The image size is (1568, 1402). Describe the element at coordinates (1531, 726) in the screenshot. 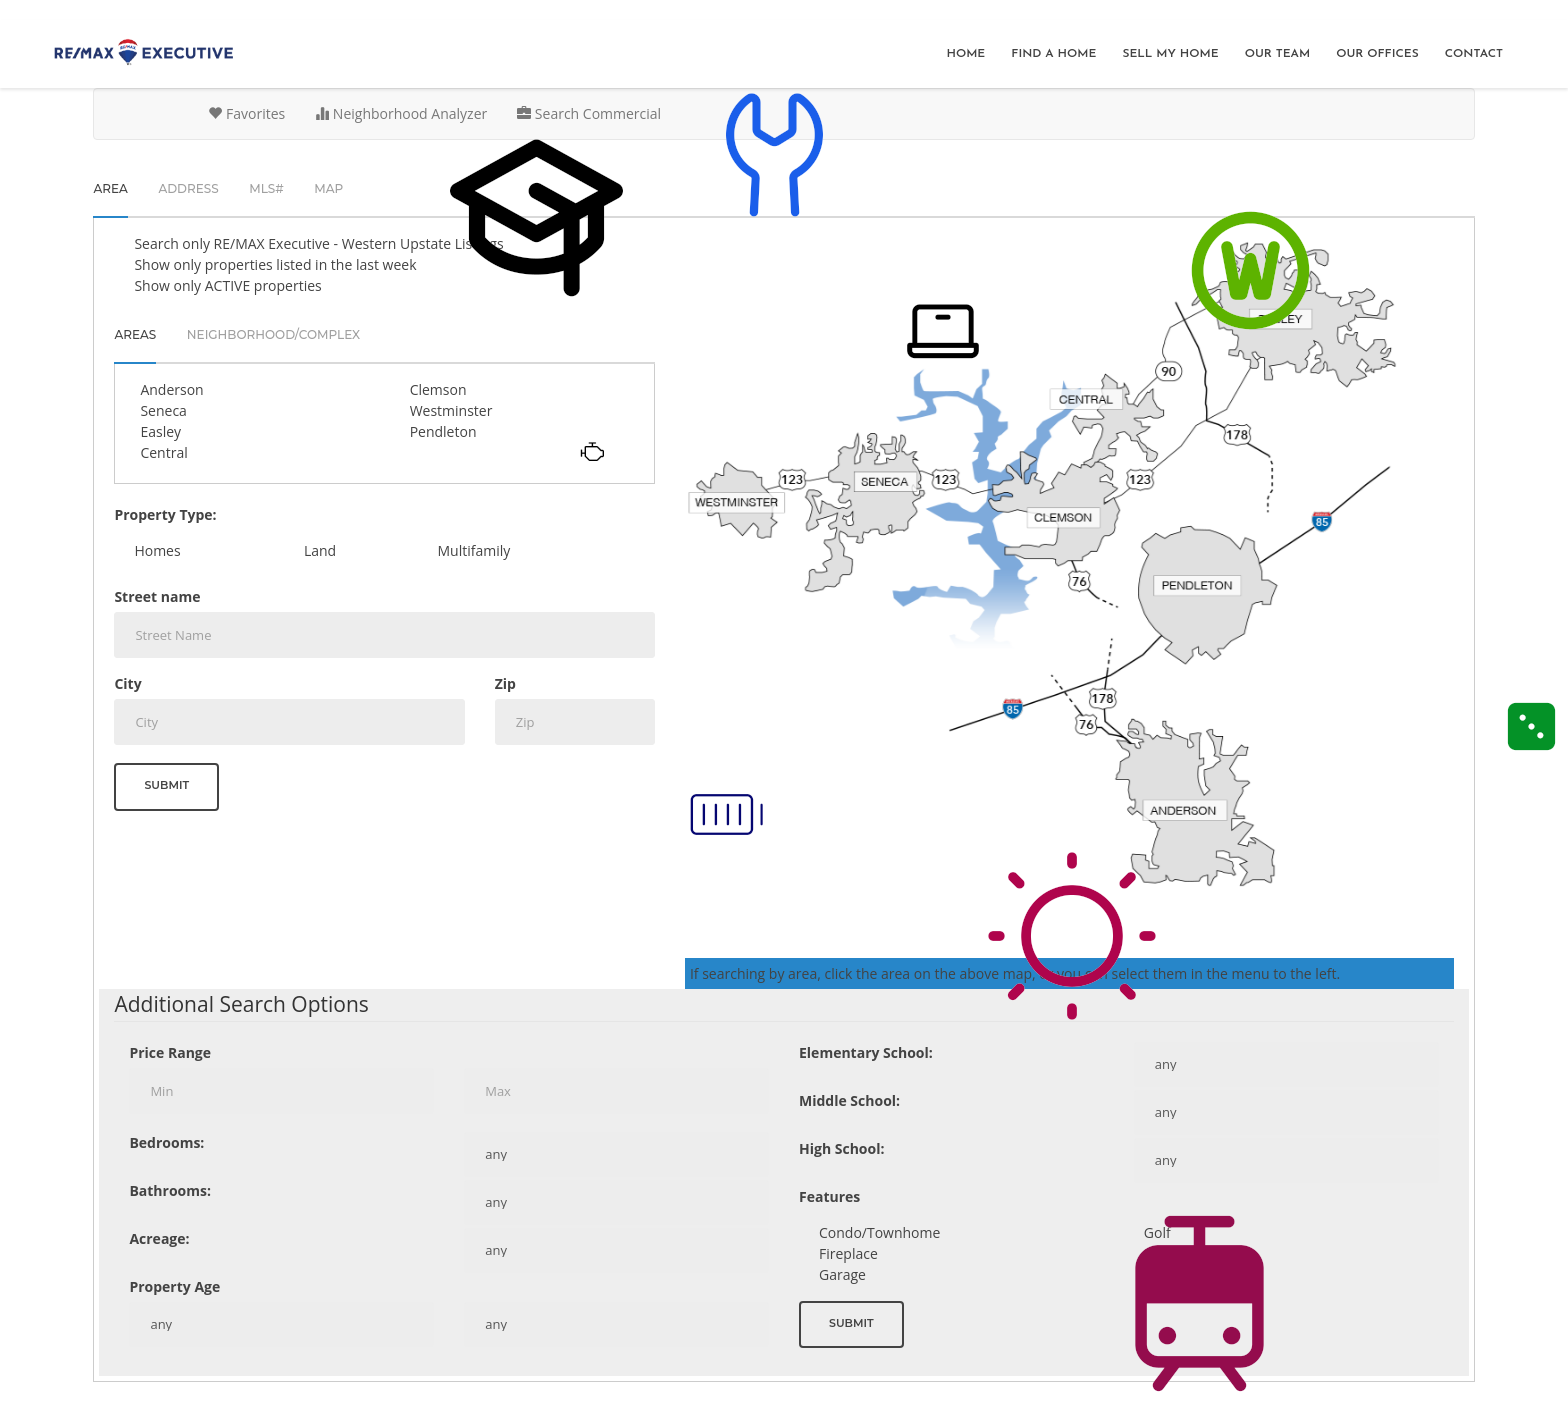

I see `indicates a dice roll result of three` at that location.